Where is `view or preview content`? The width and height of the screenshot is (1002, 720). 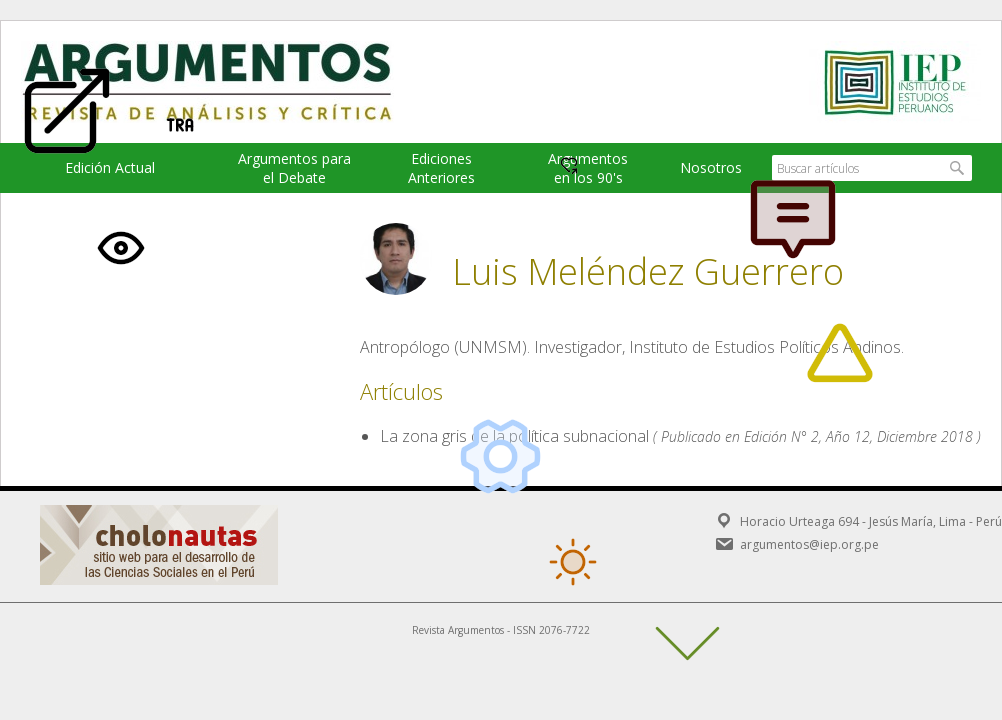
view or preview content is located at coordinates (121, 248).